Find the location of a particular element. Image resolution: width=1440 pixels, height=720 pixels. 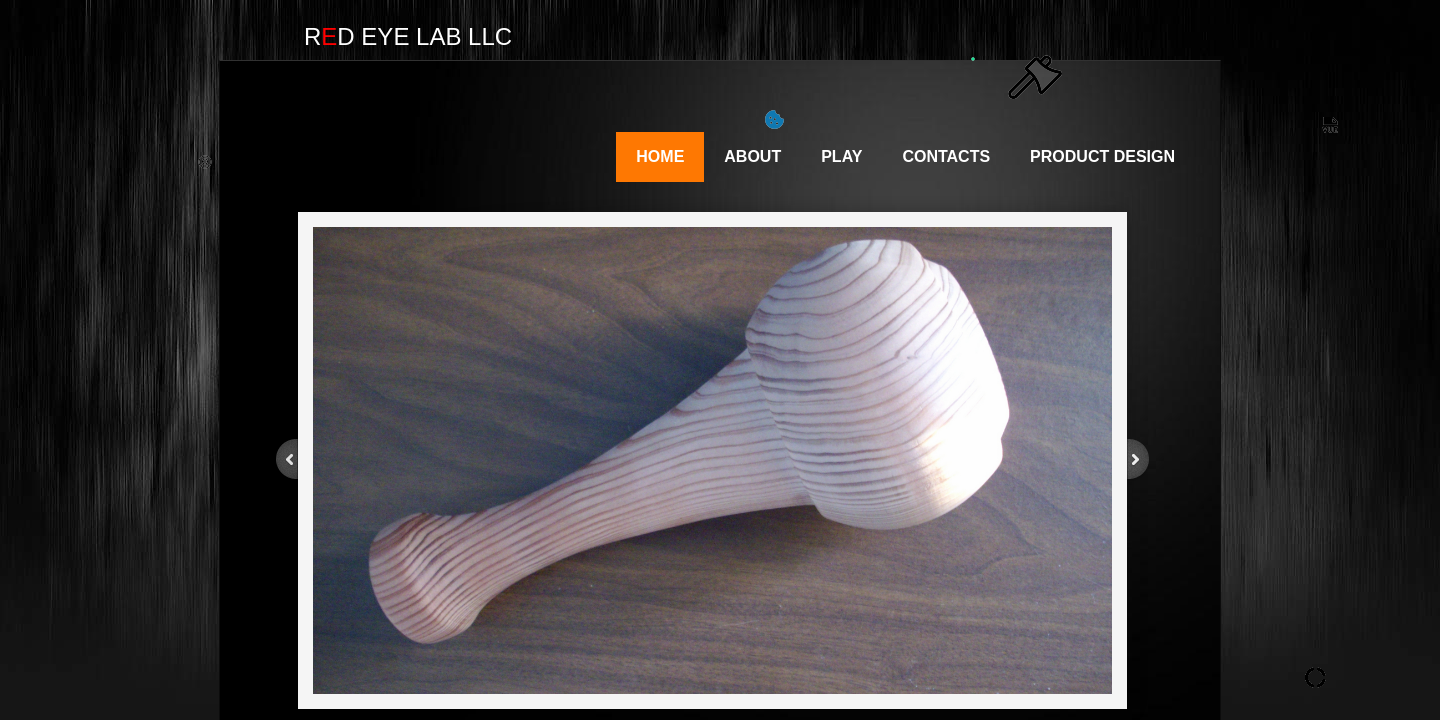

manage cookie preferences is located at coordinates (774, 119).